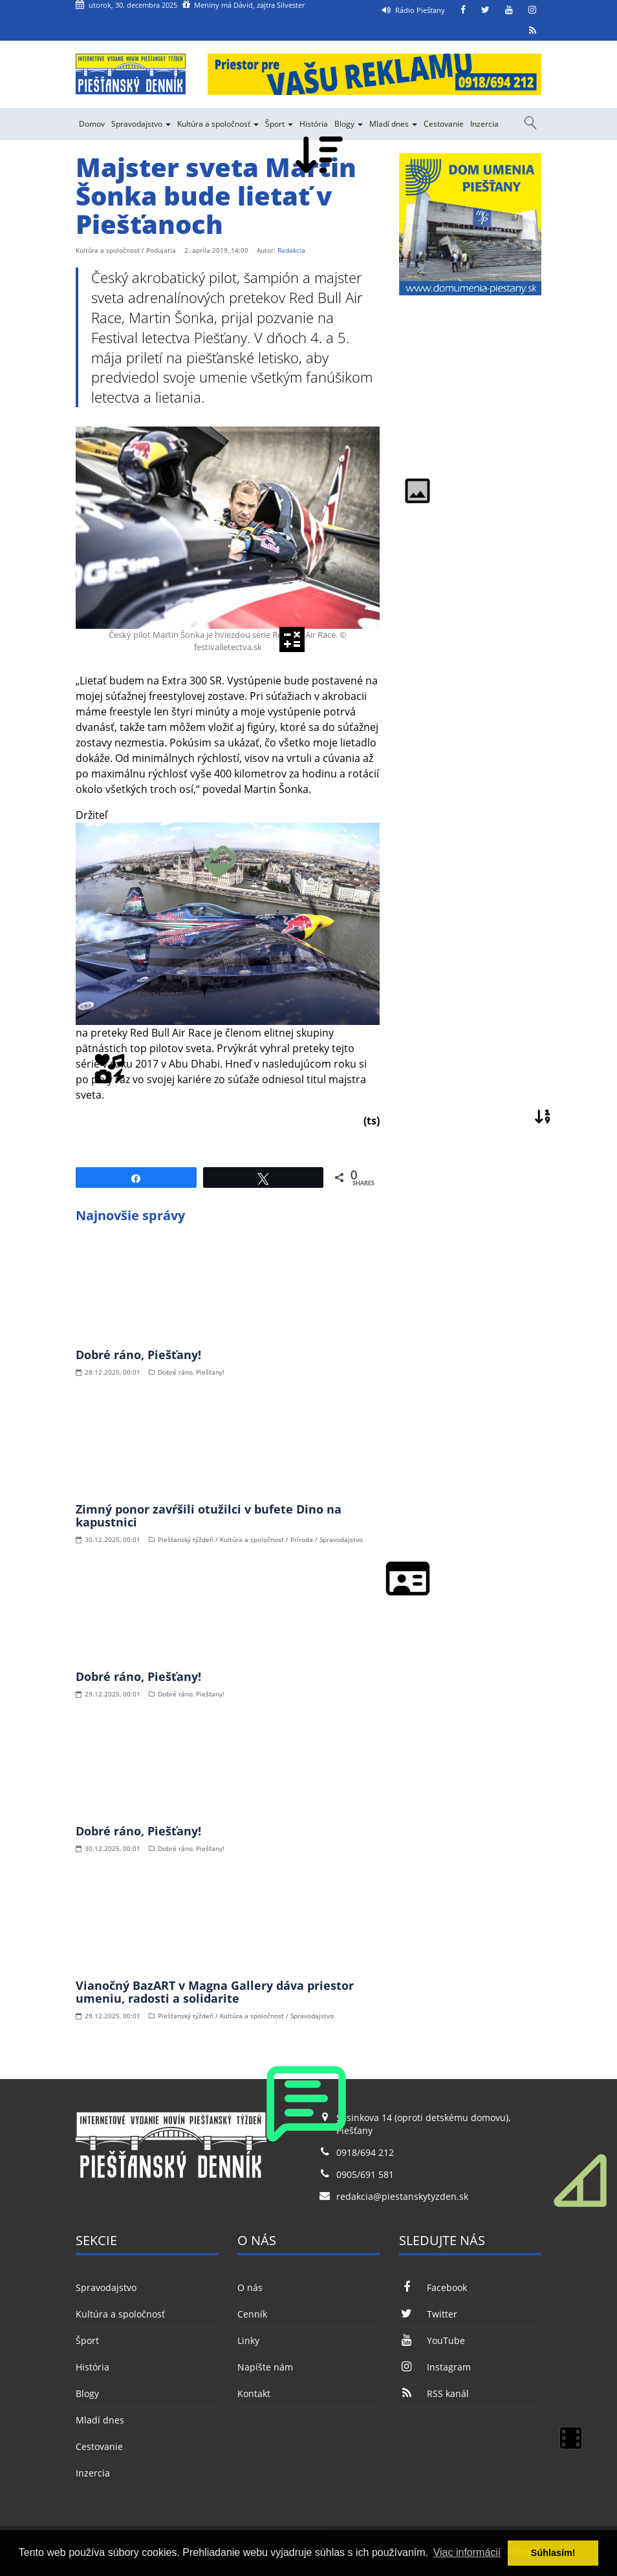 The height and width of the screenshot is (2576, 617). Describe the element at coordinates (221, 861) in the screenshot. I see `fill an area with color` at that location.